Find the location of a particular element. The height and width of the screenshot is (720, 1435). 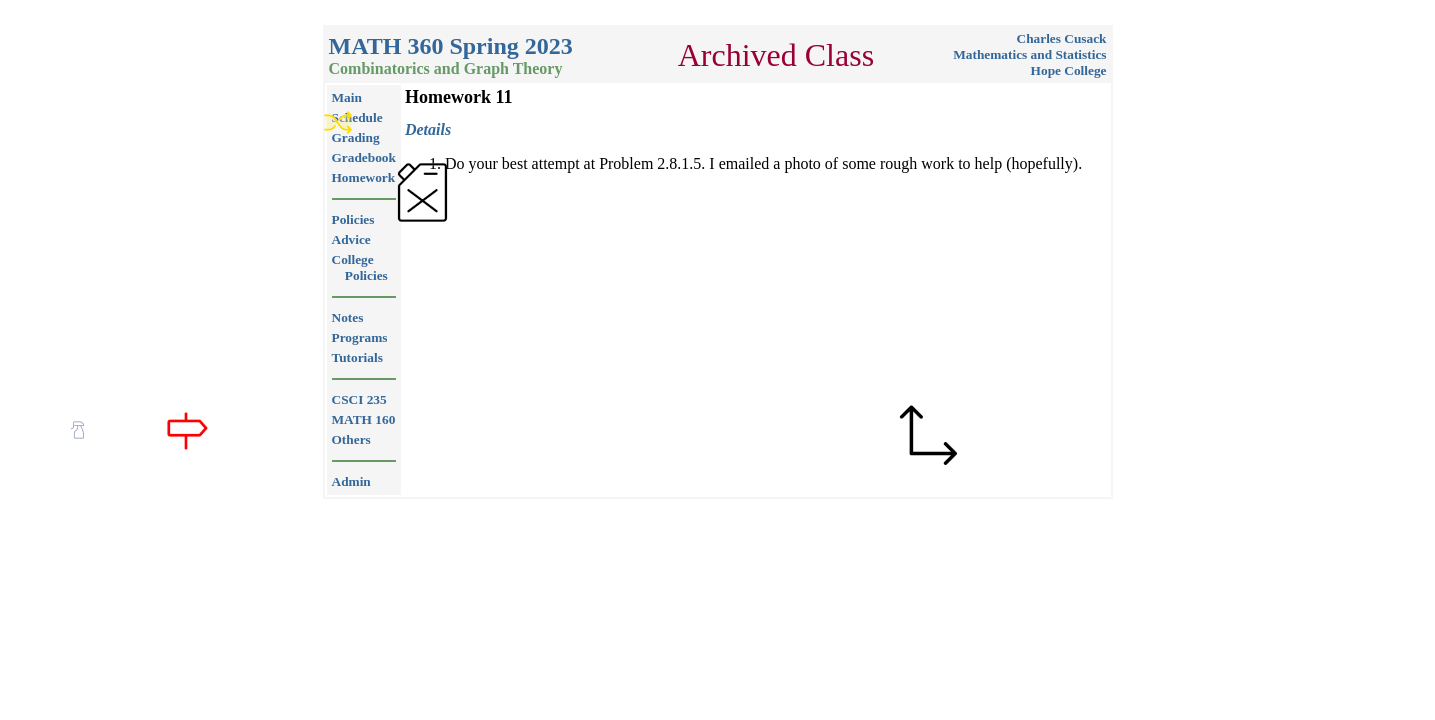

shuffle playlist or queue order is located at coordinates (337, 122).